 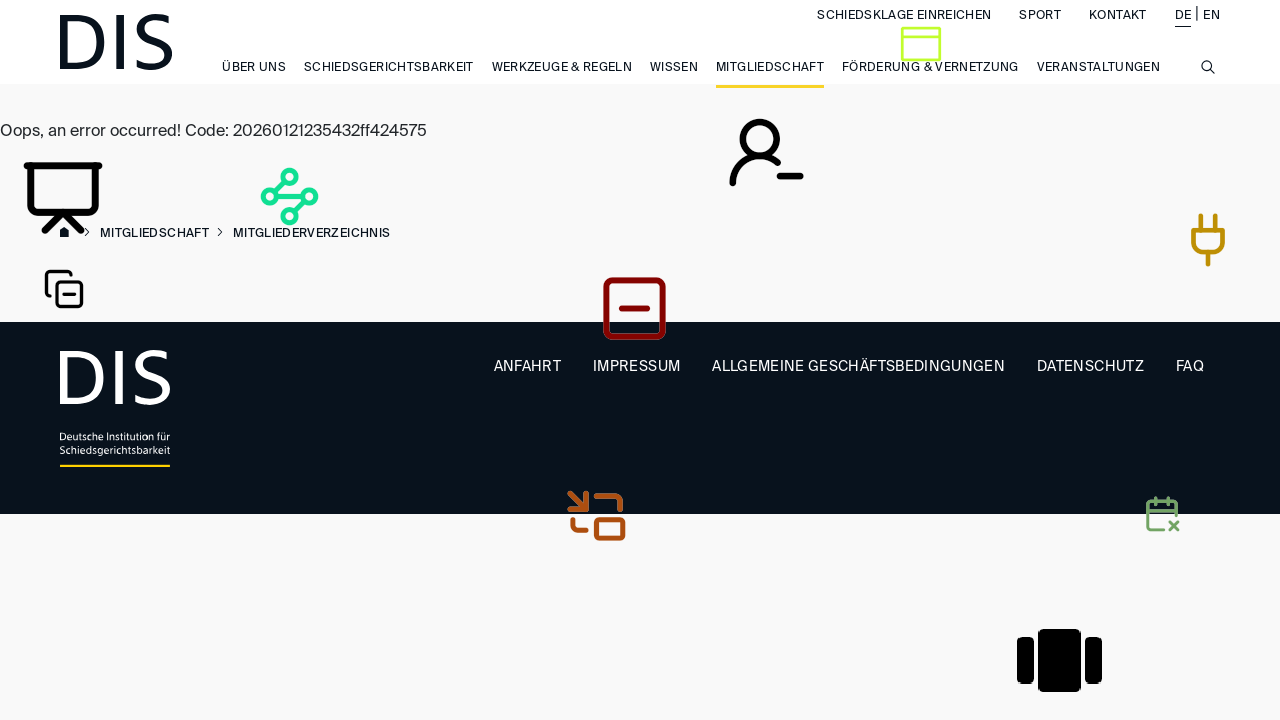 I want to click on start a presentation or slideshow, so click(x=63, y=198).